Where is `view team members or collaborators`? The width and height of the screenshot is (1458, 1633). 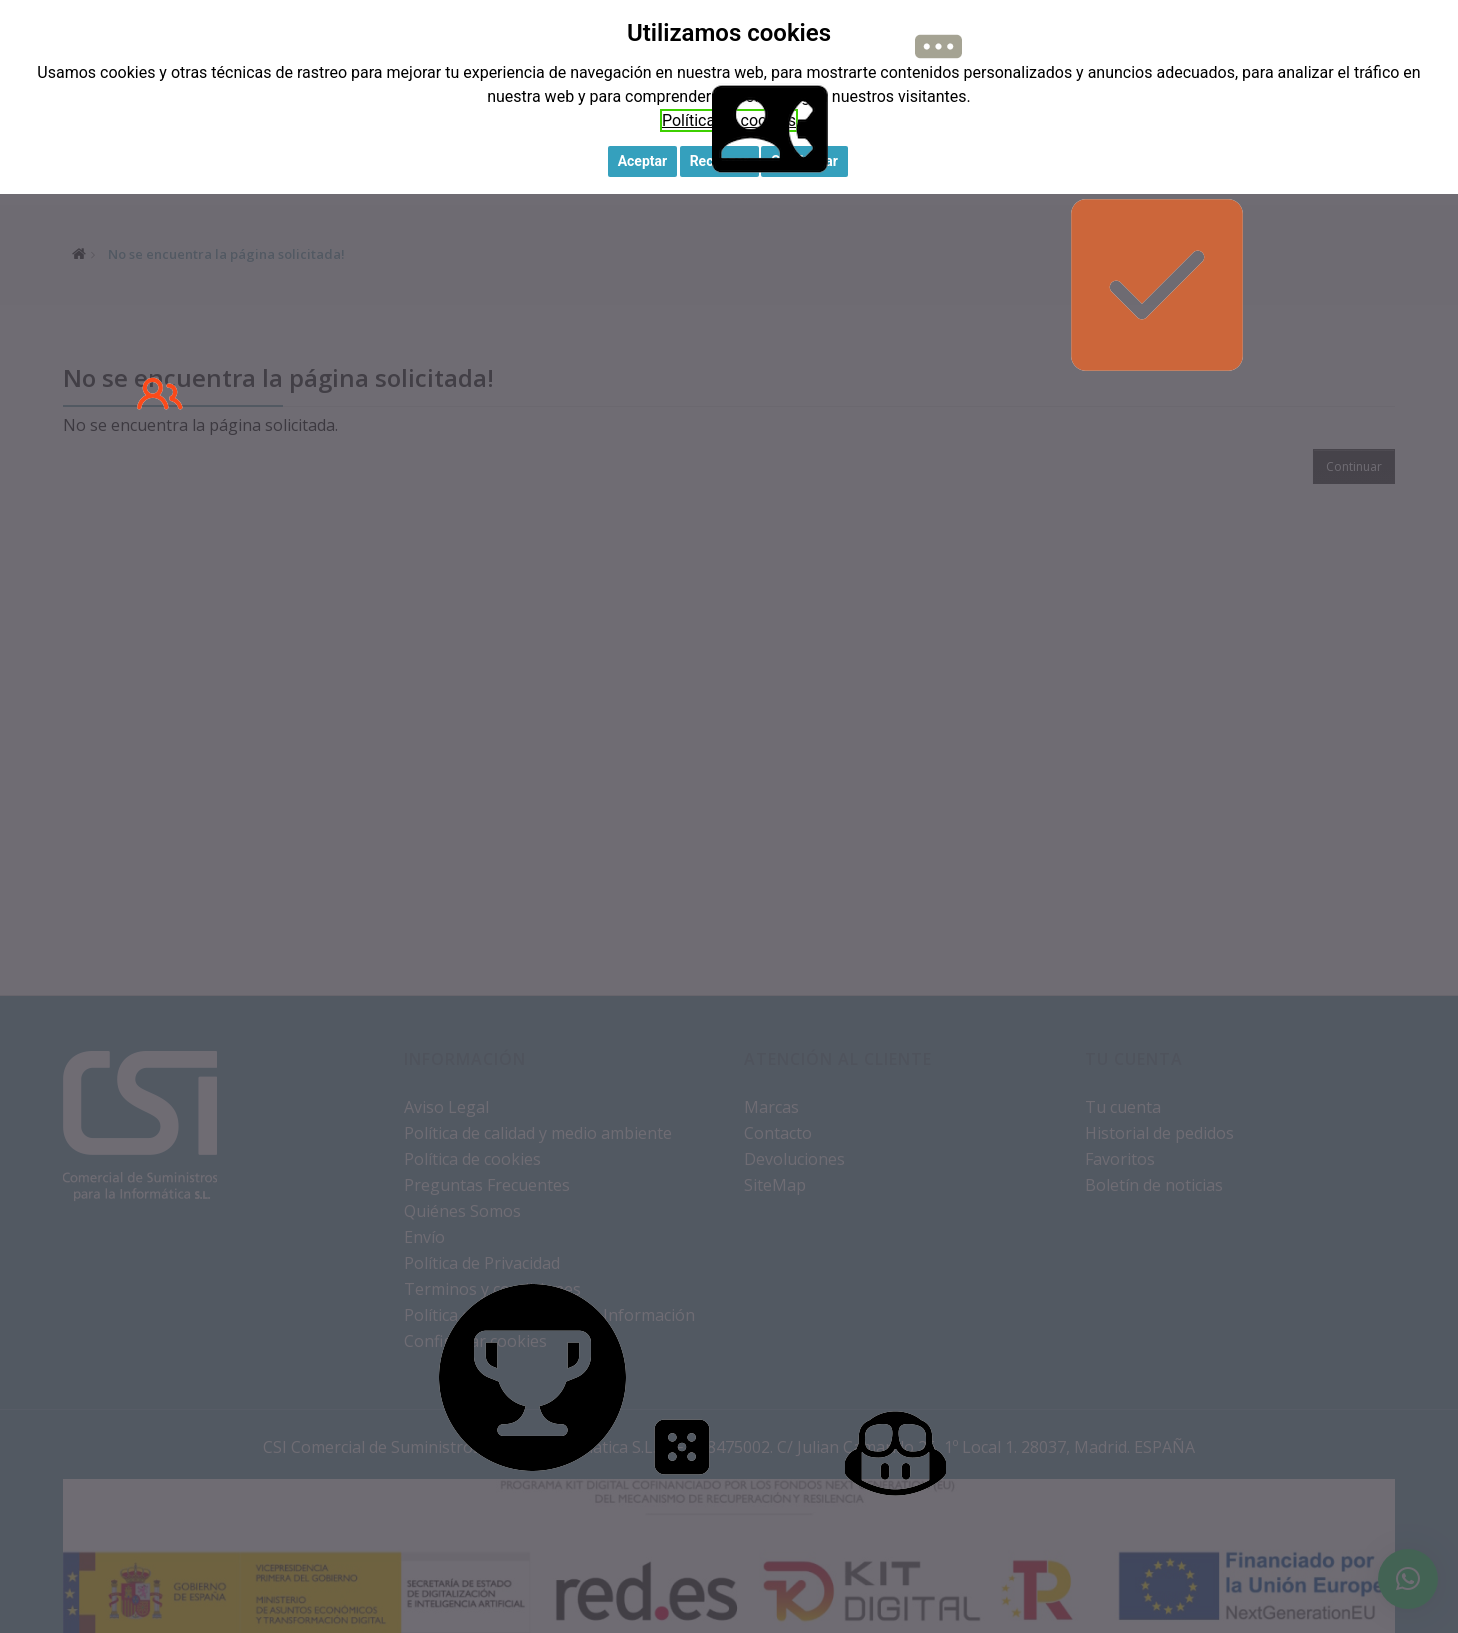 view team members or collaborators is located at coordinates (160, 395).